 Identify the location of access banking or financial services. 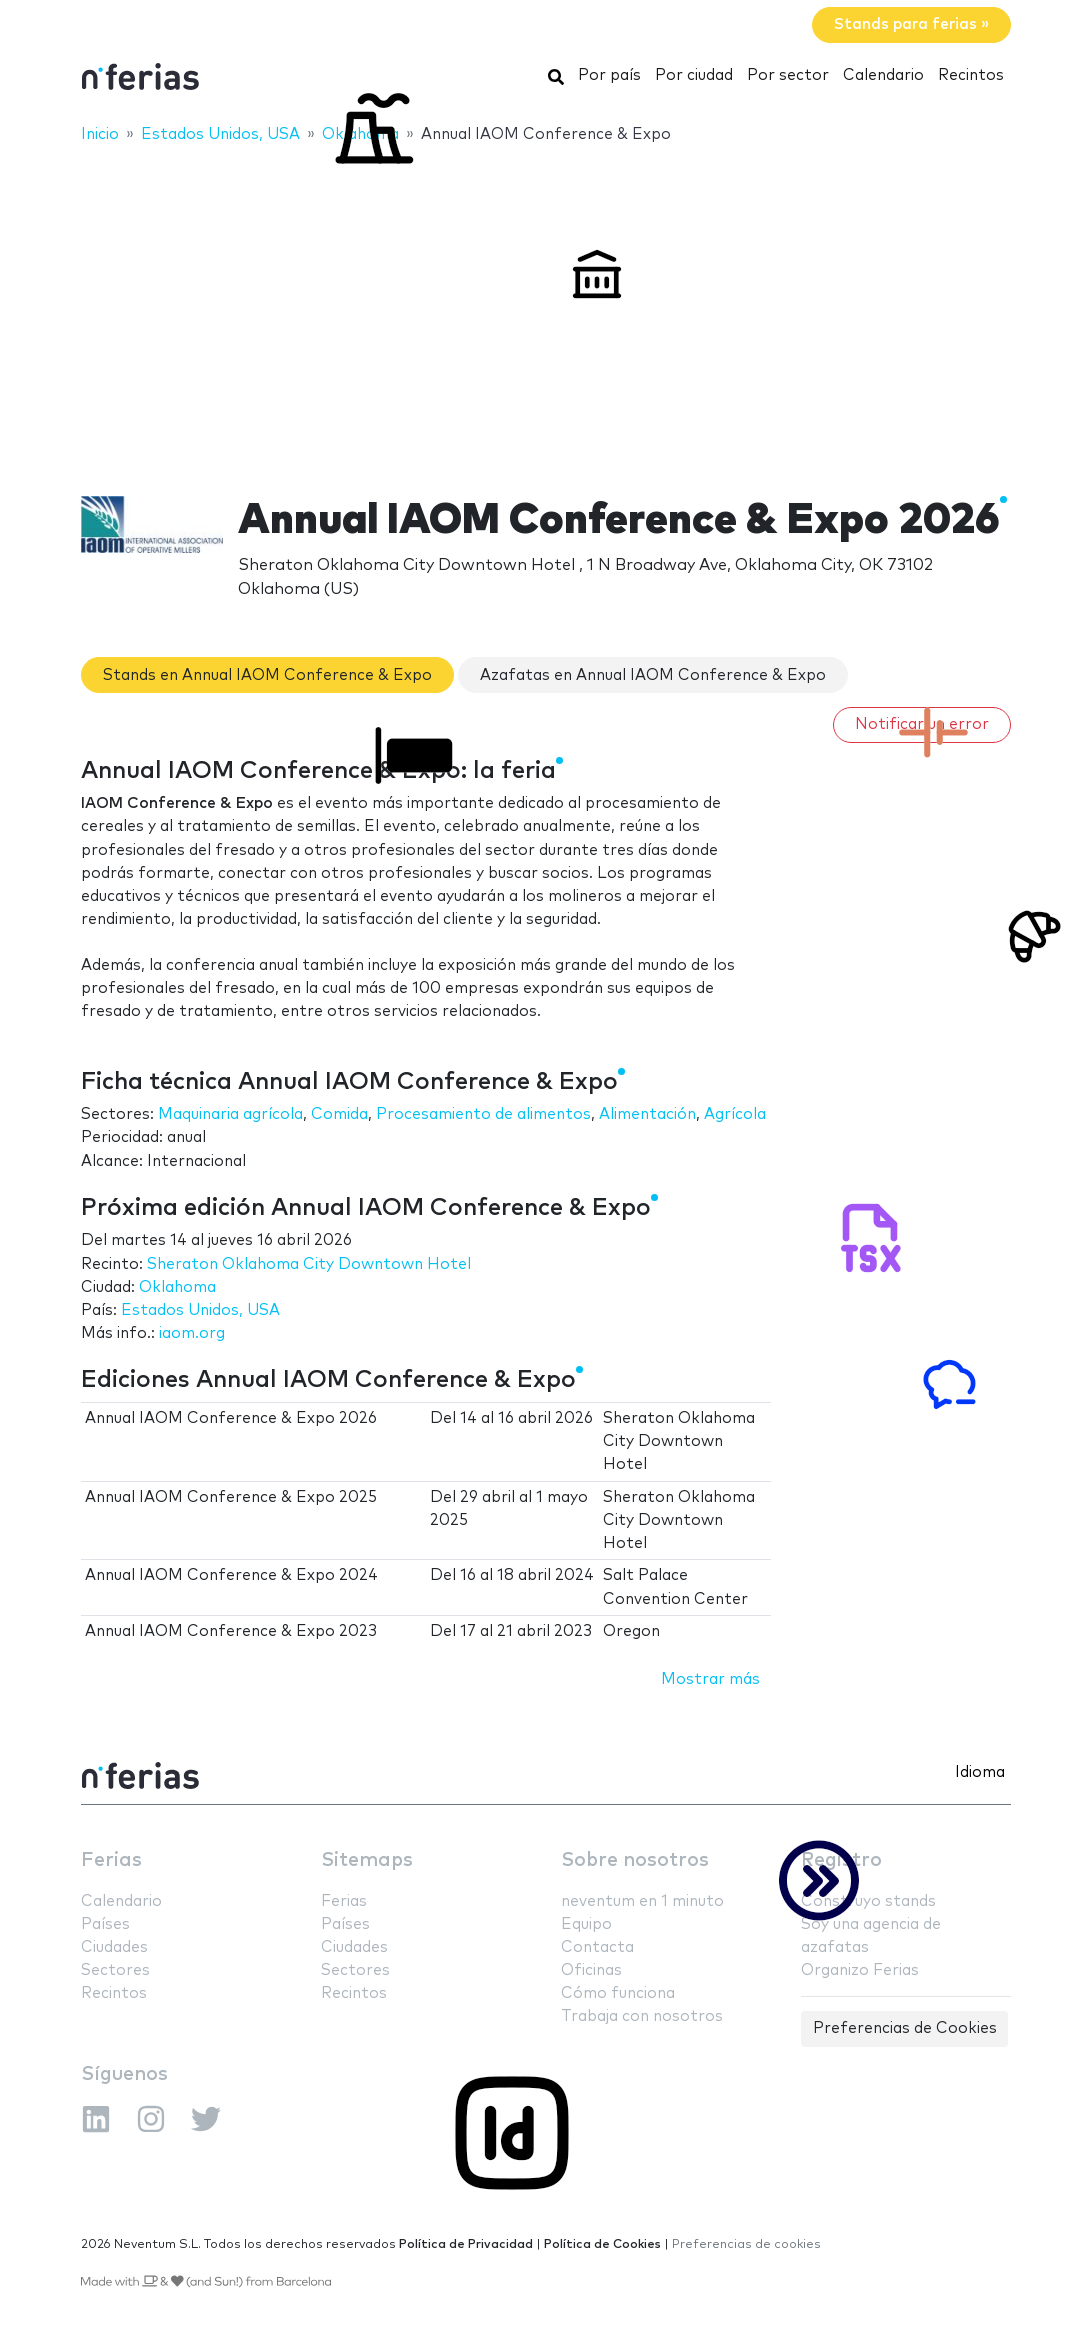
(597, 274).